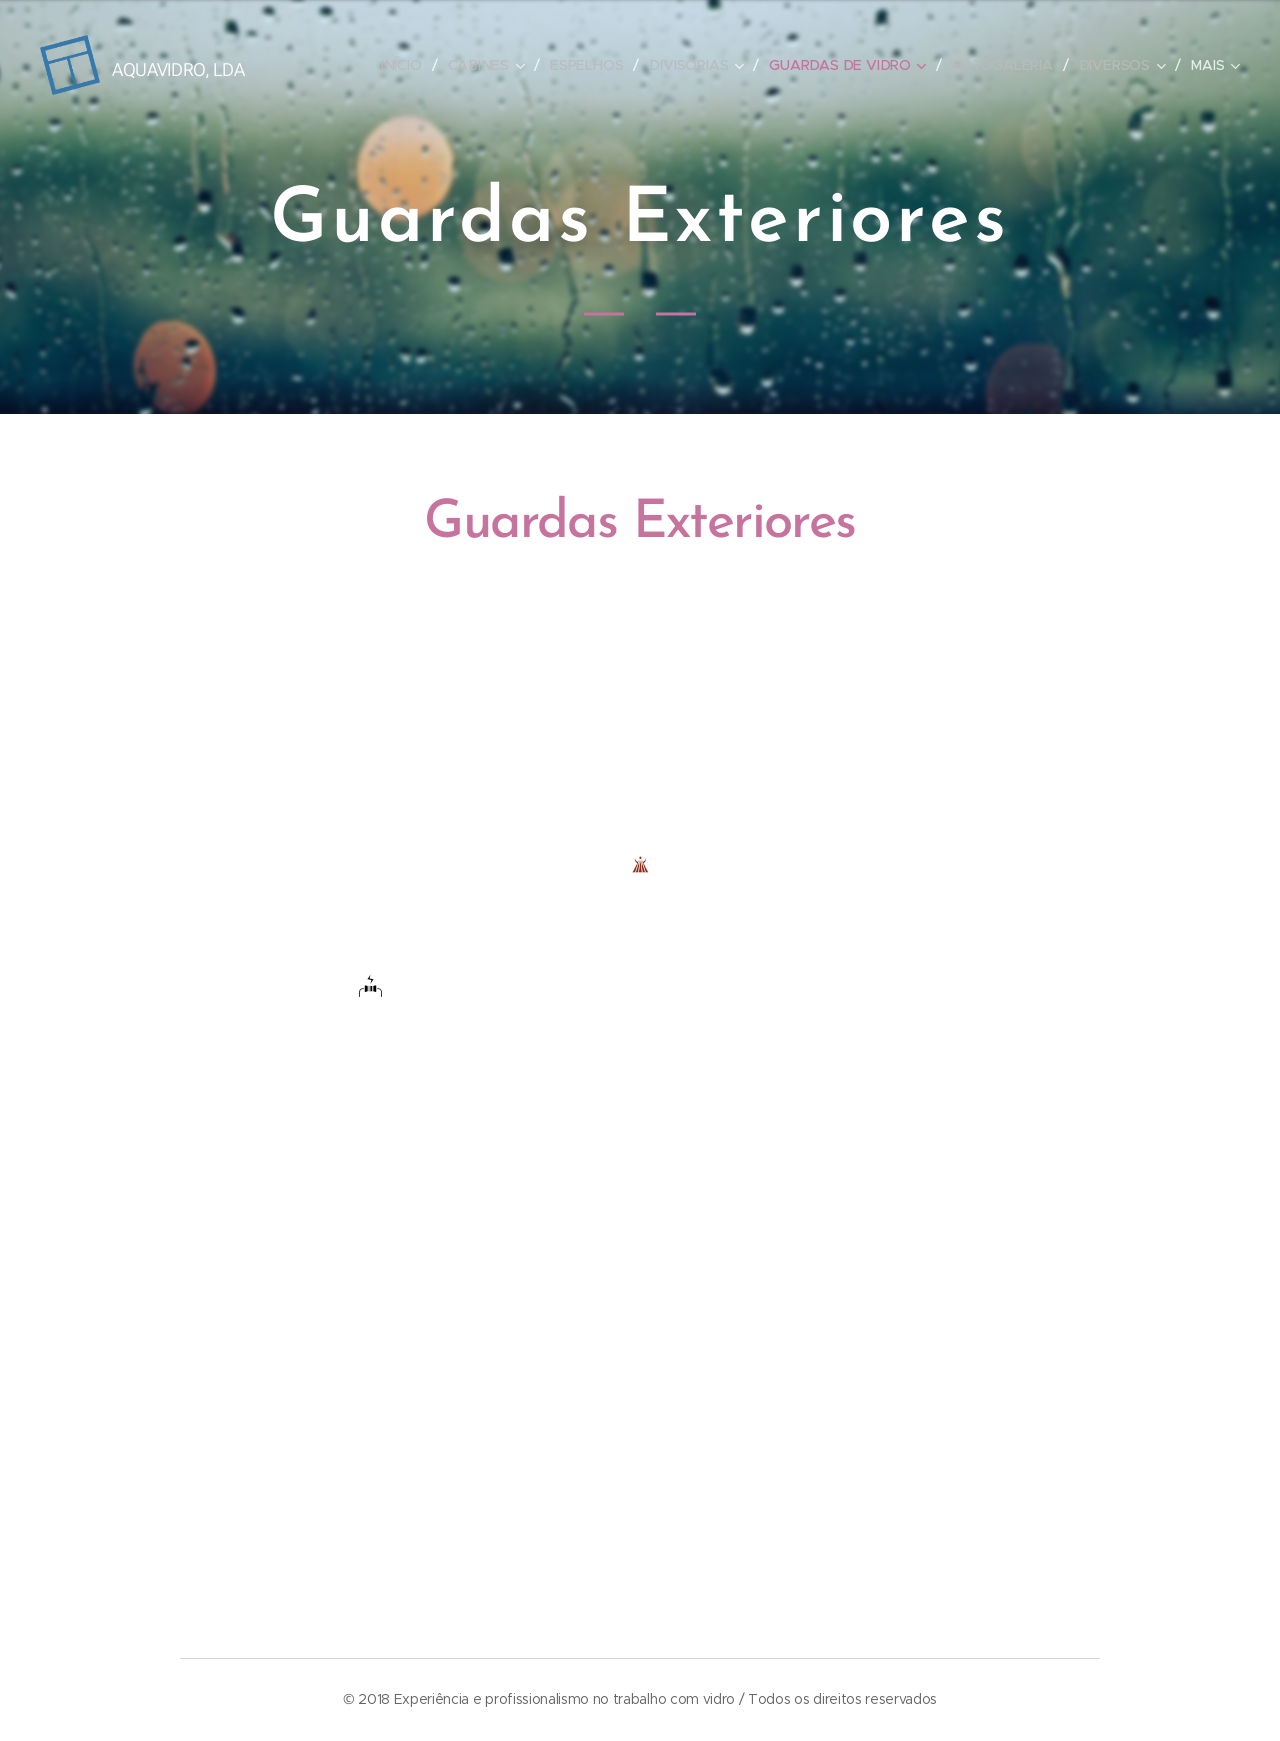 Image resolution: width=1280 pixels, height=1741 pixels. What do you see at coordinates (640, 864) in the screenshot?
I see `access space exploration or interstellar travel features` at bounding box center [640, 864].